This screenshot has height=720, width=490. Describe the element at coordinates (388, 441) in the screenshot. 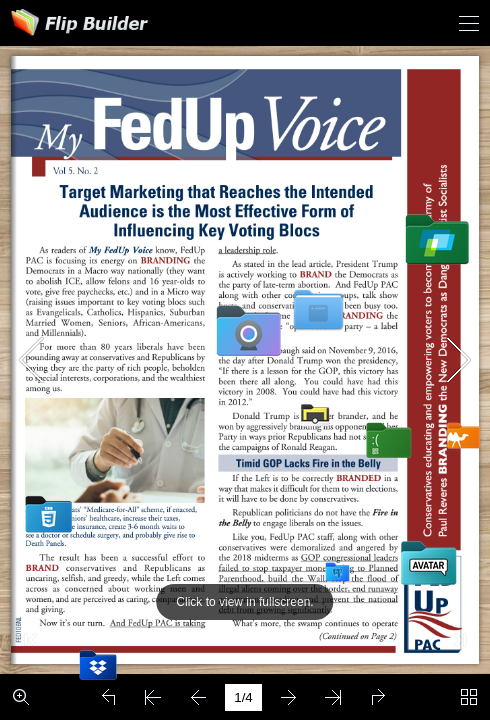

I see `folder containing windows insider or beta system files` at that location.